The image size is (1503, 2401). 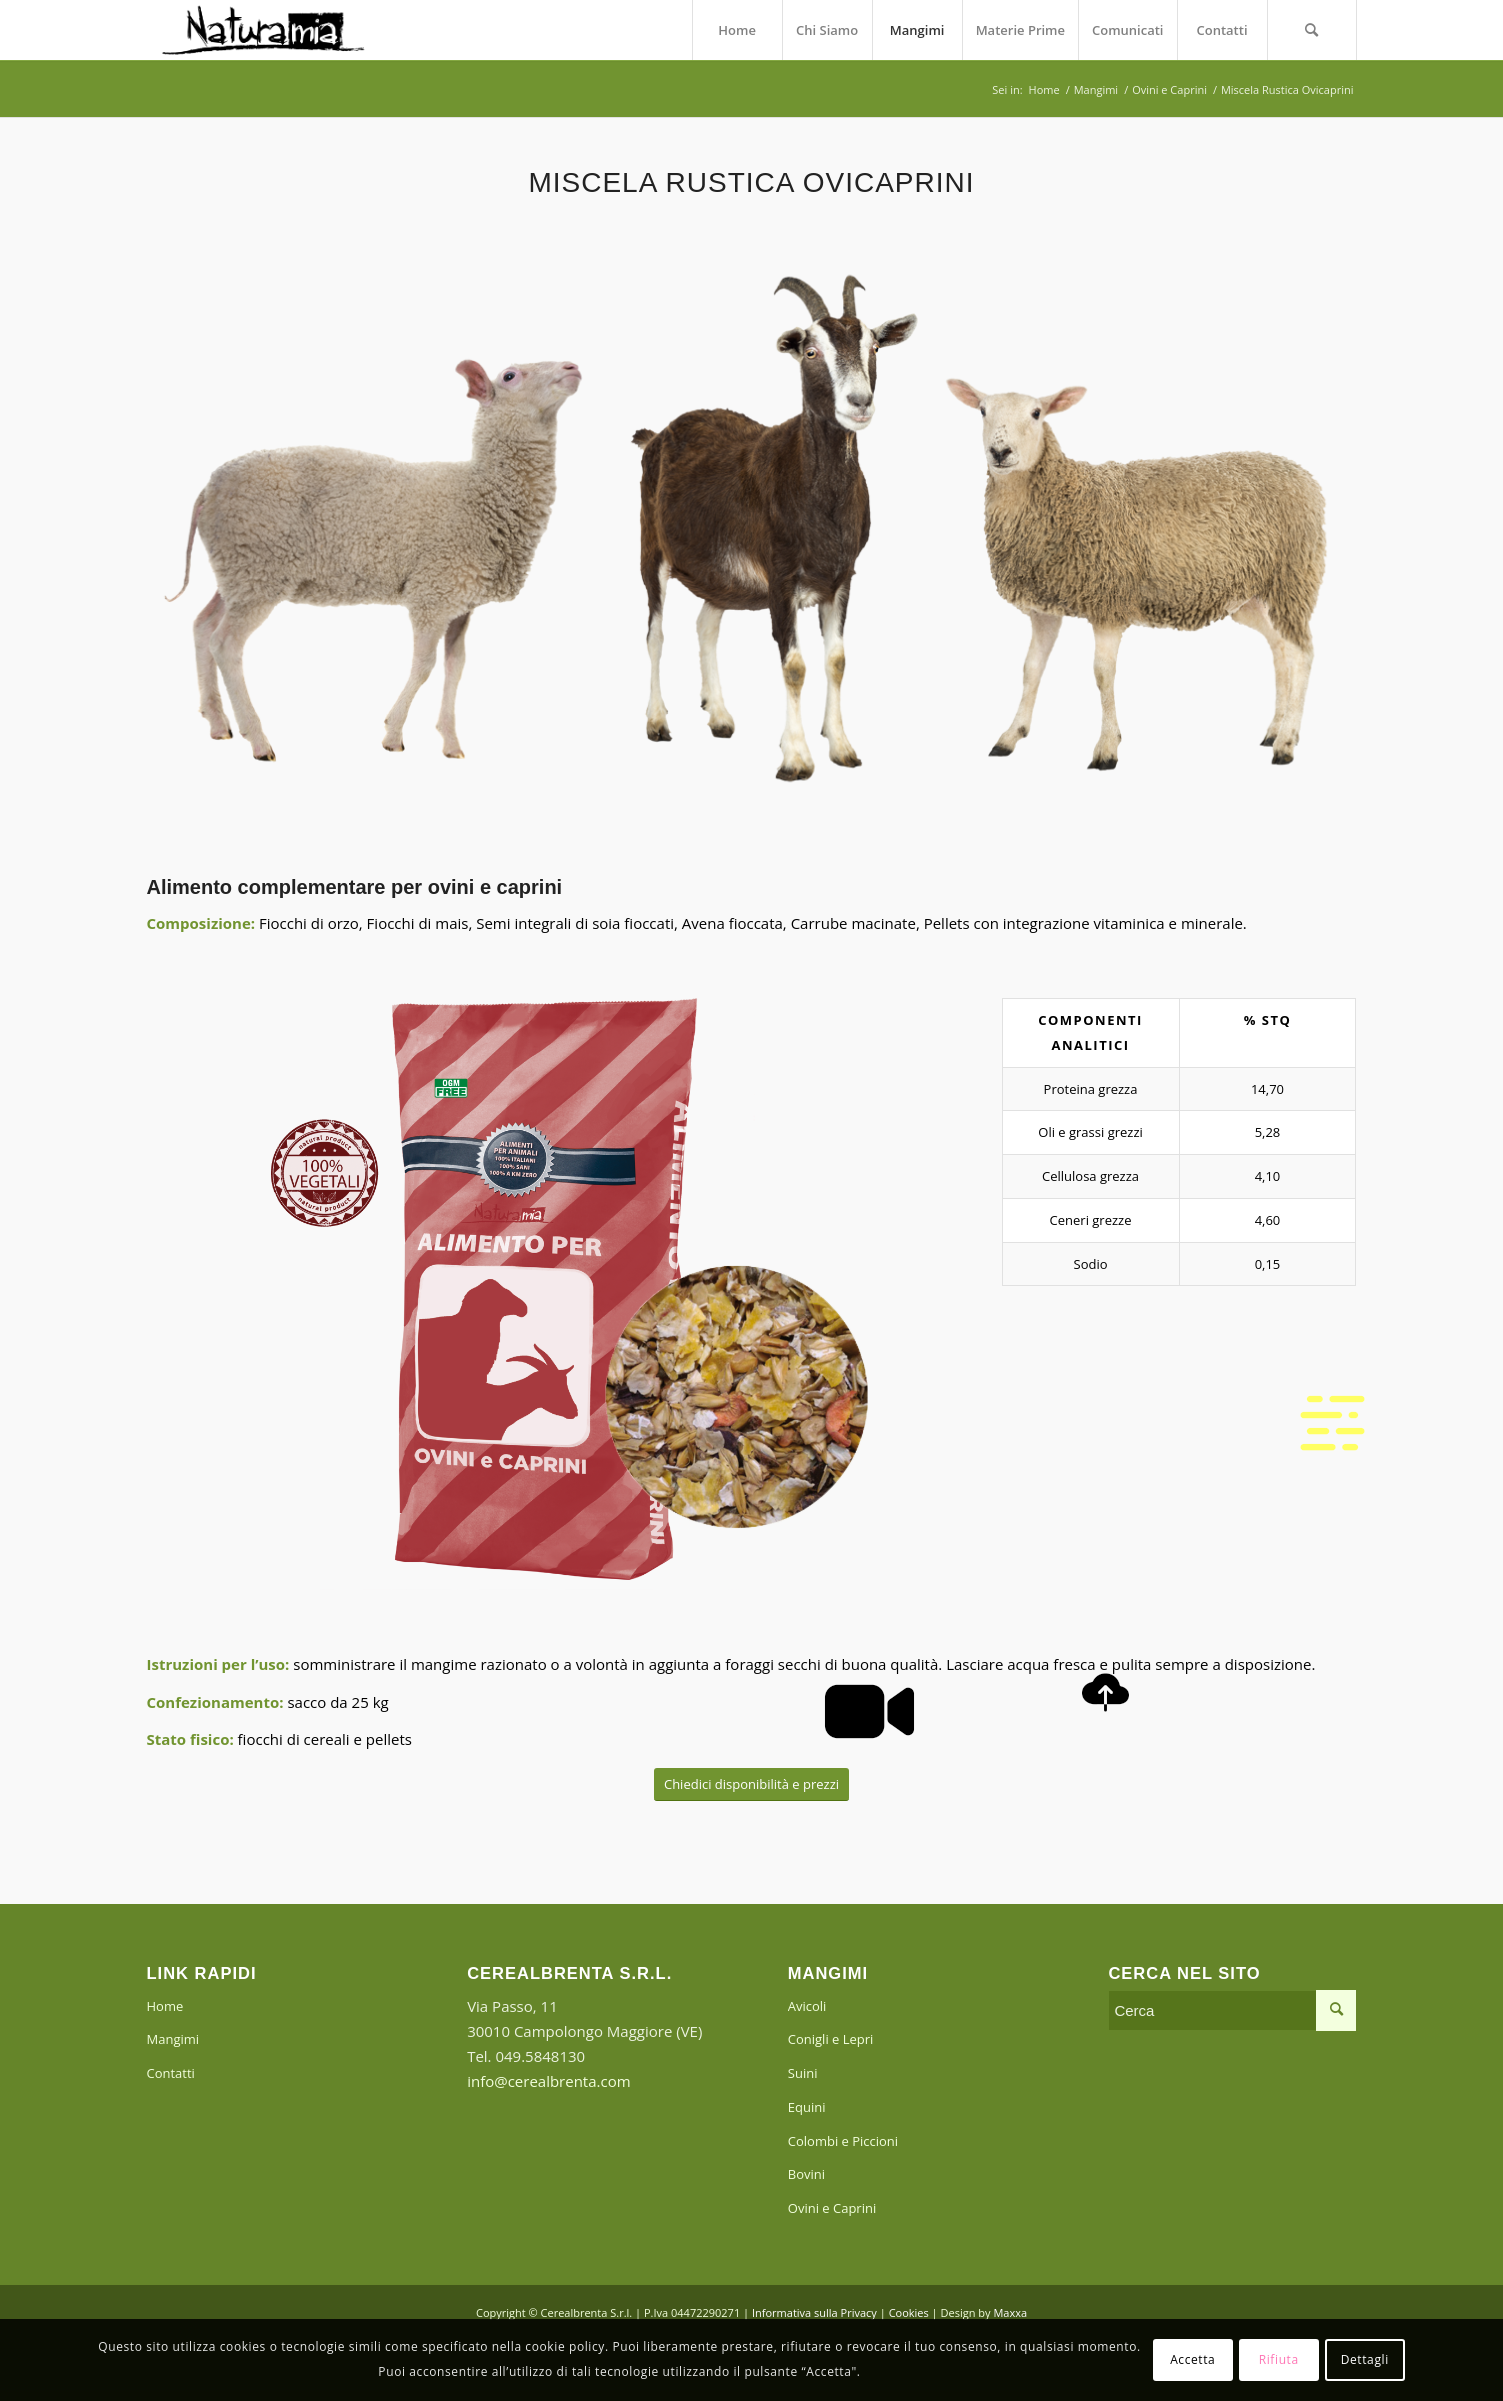 What do you see at coordinates (1105, 1692) in the screenshot?
I see `upload a file to the cloud` at bounding box center [1105, 1692].